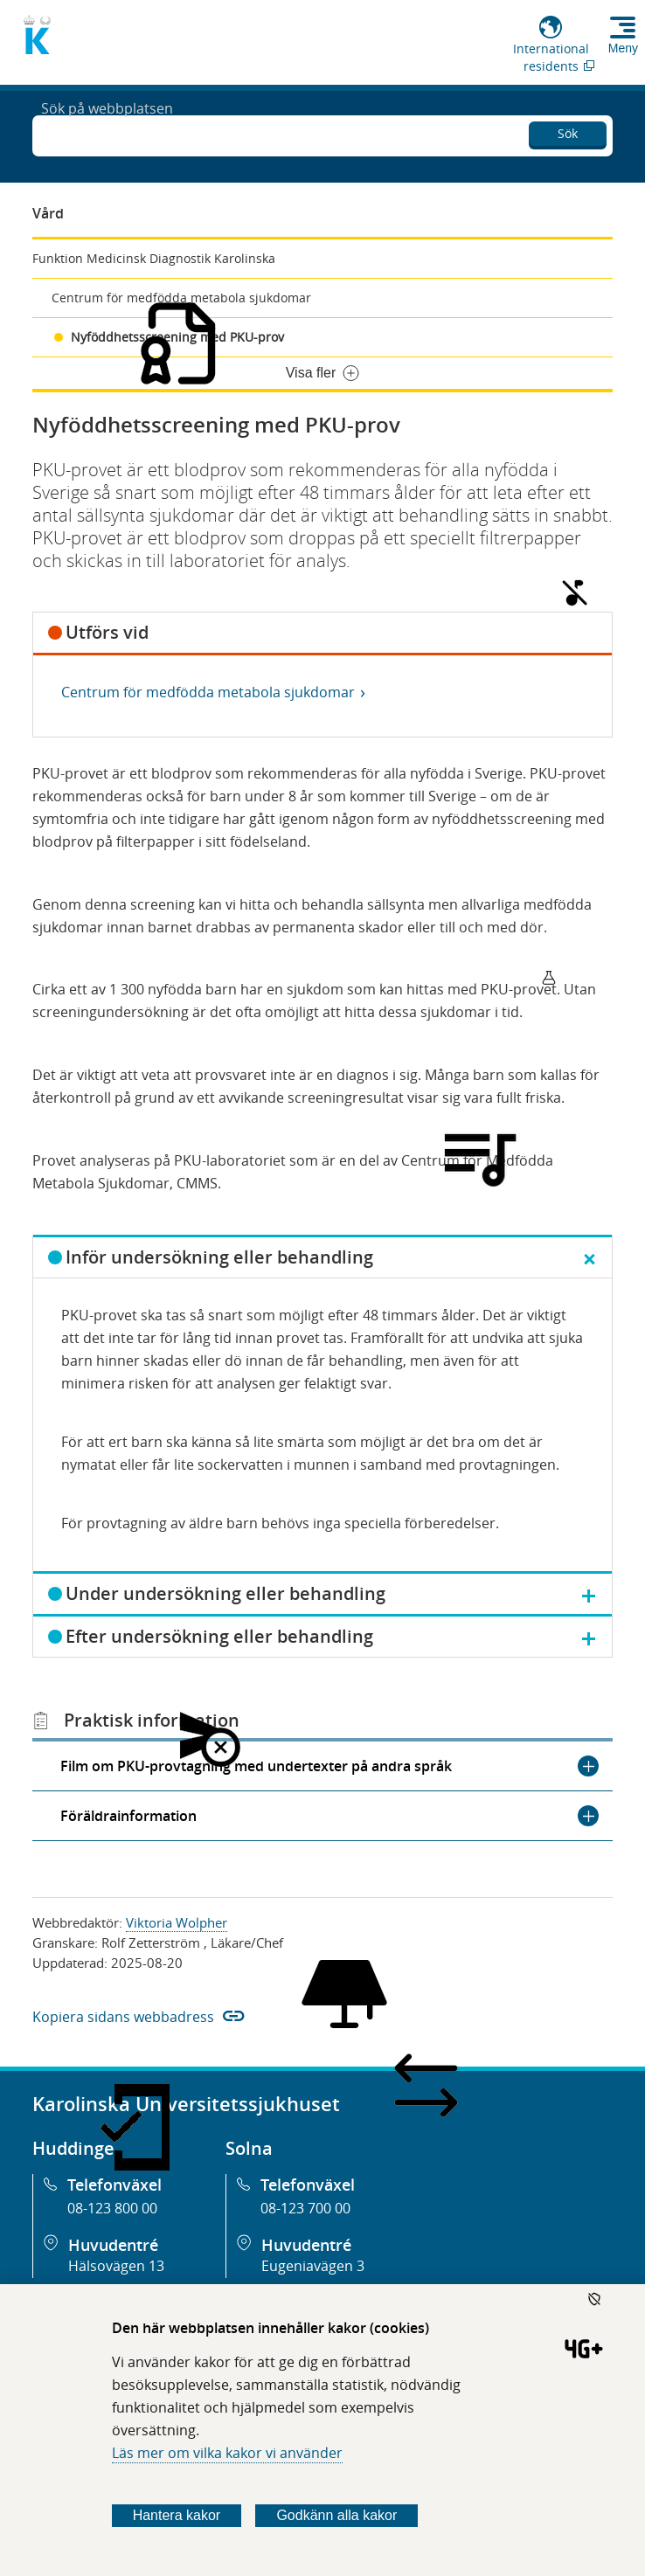 This screenshot has width=645, height=2576. I want to click on cancel a scheduled message, so click(209, 1735).